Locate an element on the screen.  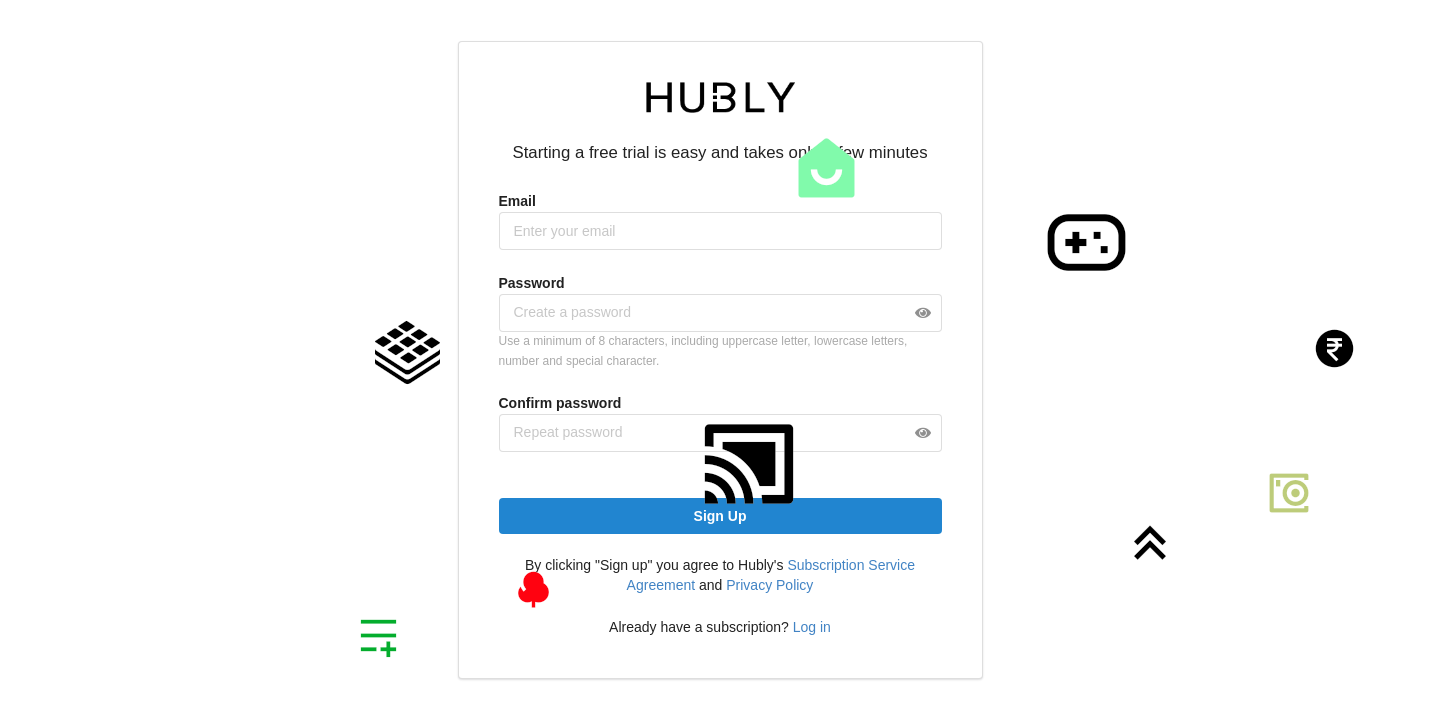
return to home screen is located at coordinates (826, 169).